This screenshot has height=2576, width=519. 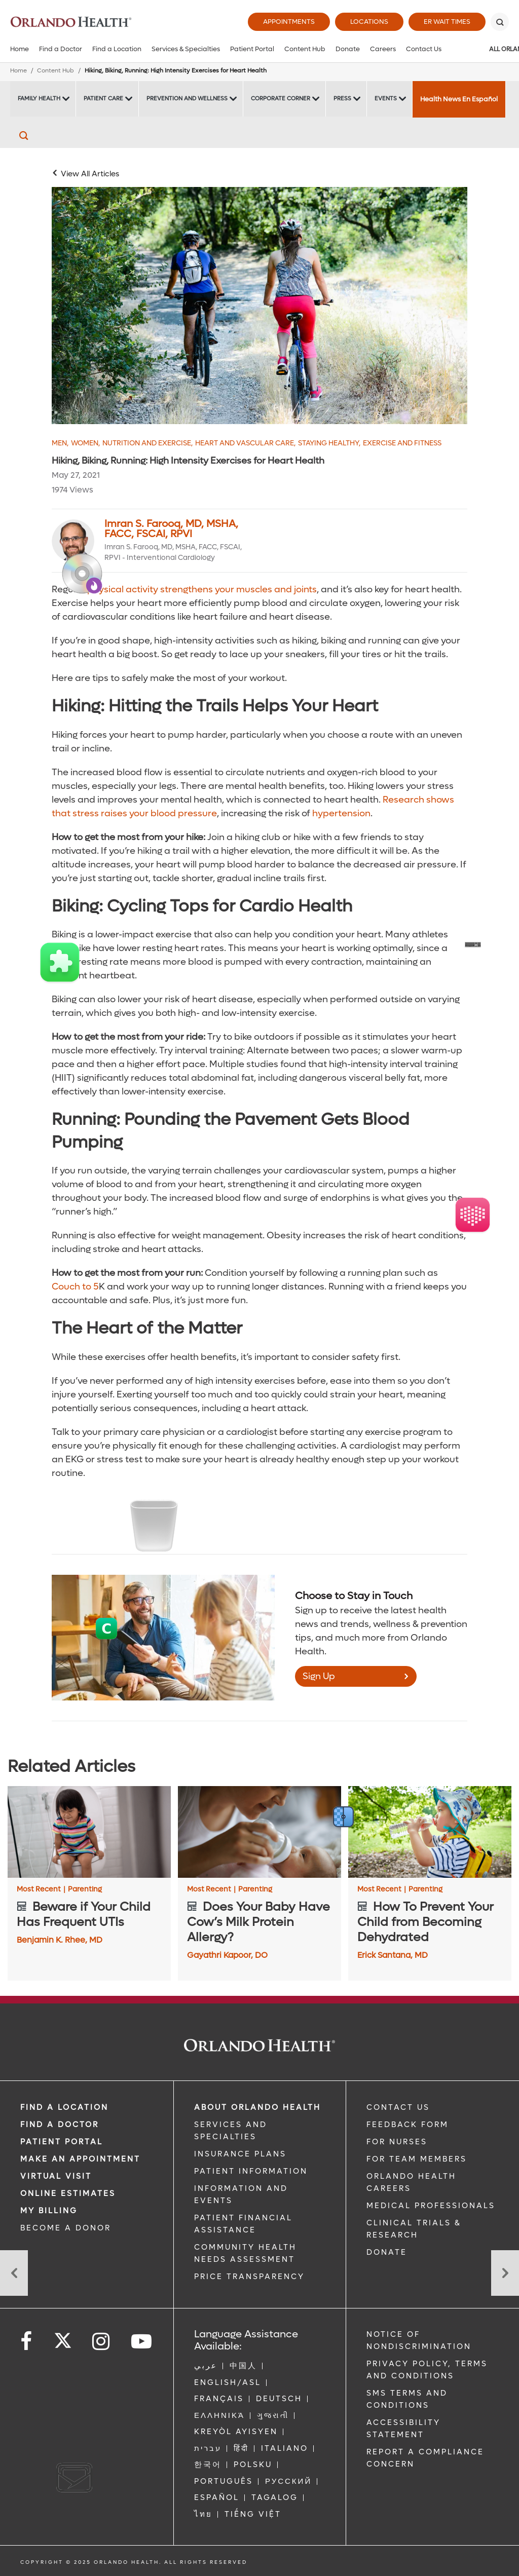 What do you see at coordinates (473, 944) in the screenshot?
I see `connect or manage a wireless keyboard` at bounding box center [473, 944].